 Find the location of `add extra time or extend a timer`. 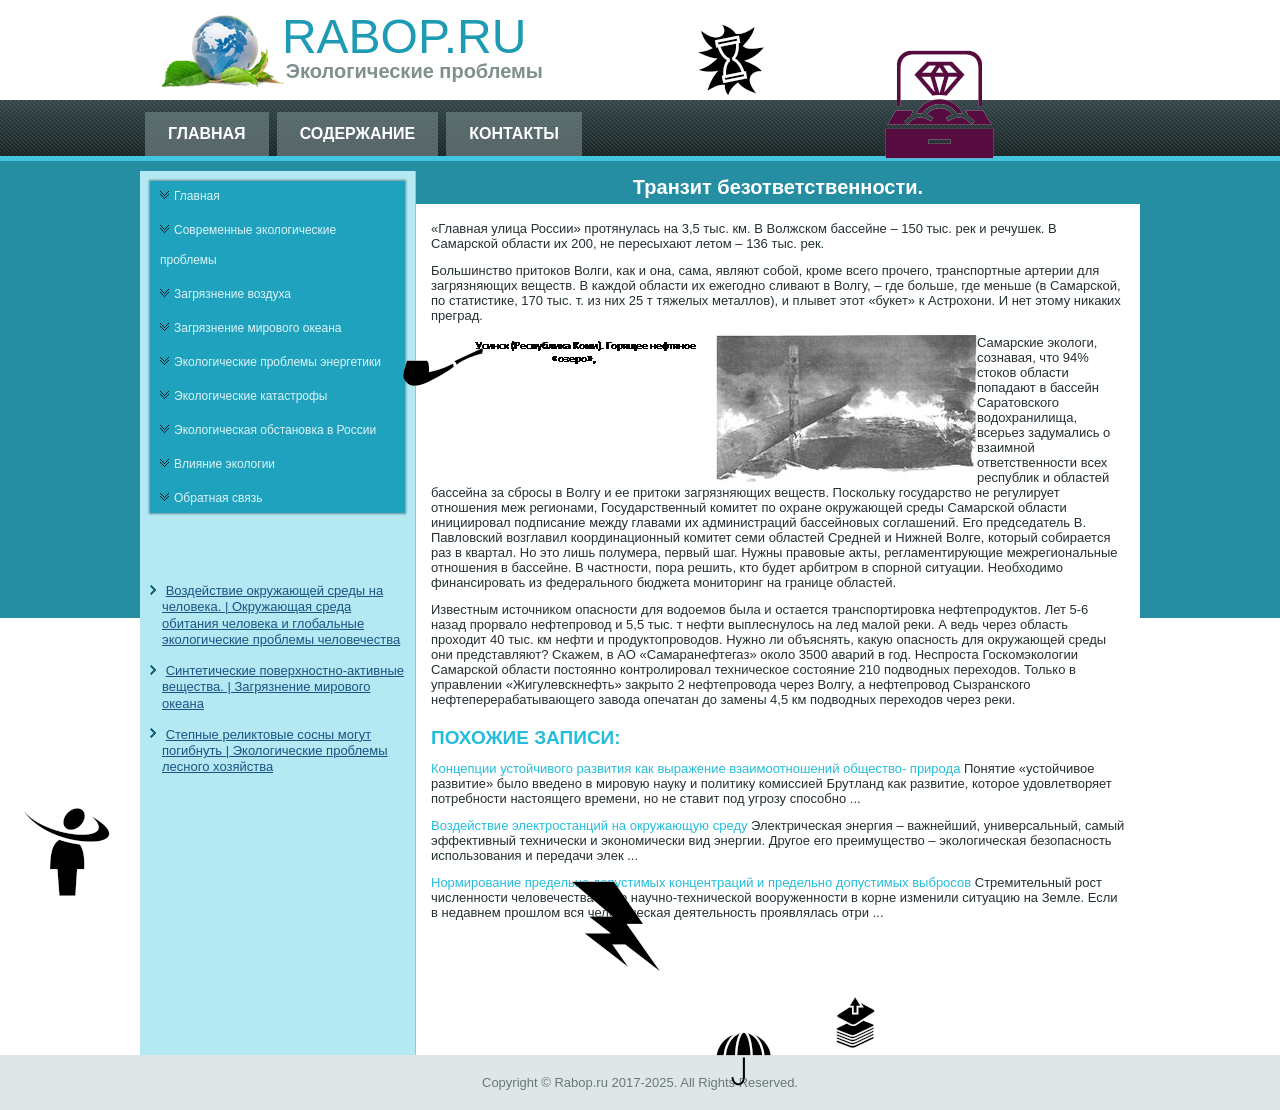

add extra time or extend a timer is located at coordinates (731, 60).